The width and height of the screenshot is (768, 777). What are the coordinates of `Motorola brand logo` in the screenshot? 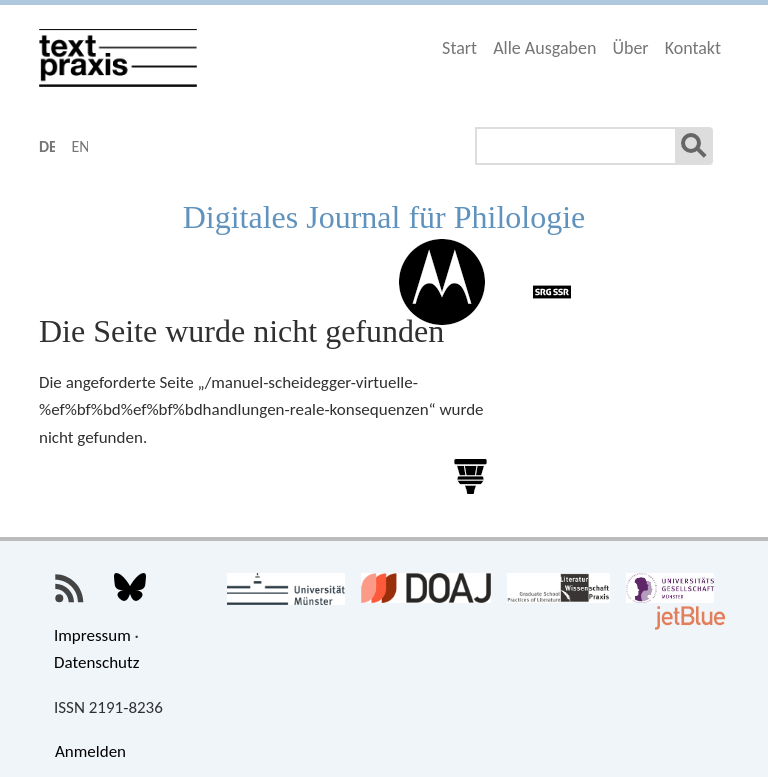 It's located at (442, 282).